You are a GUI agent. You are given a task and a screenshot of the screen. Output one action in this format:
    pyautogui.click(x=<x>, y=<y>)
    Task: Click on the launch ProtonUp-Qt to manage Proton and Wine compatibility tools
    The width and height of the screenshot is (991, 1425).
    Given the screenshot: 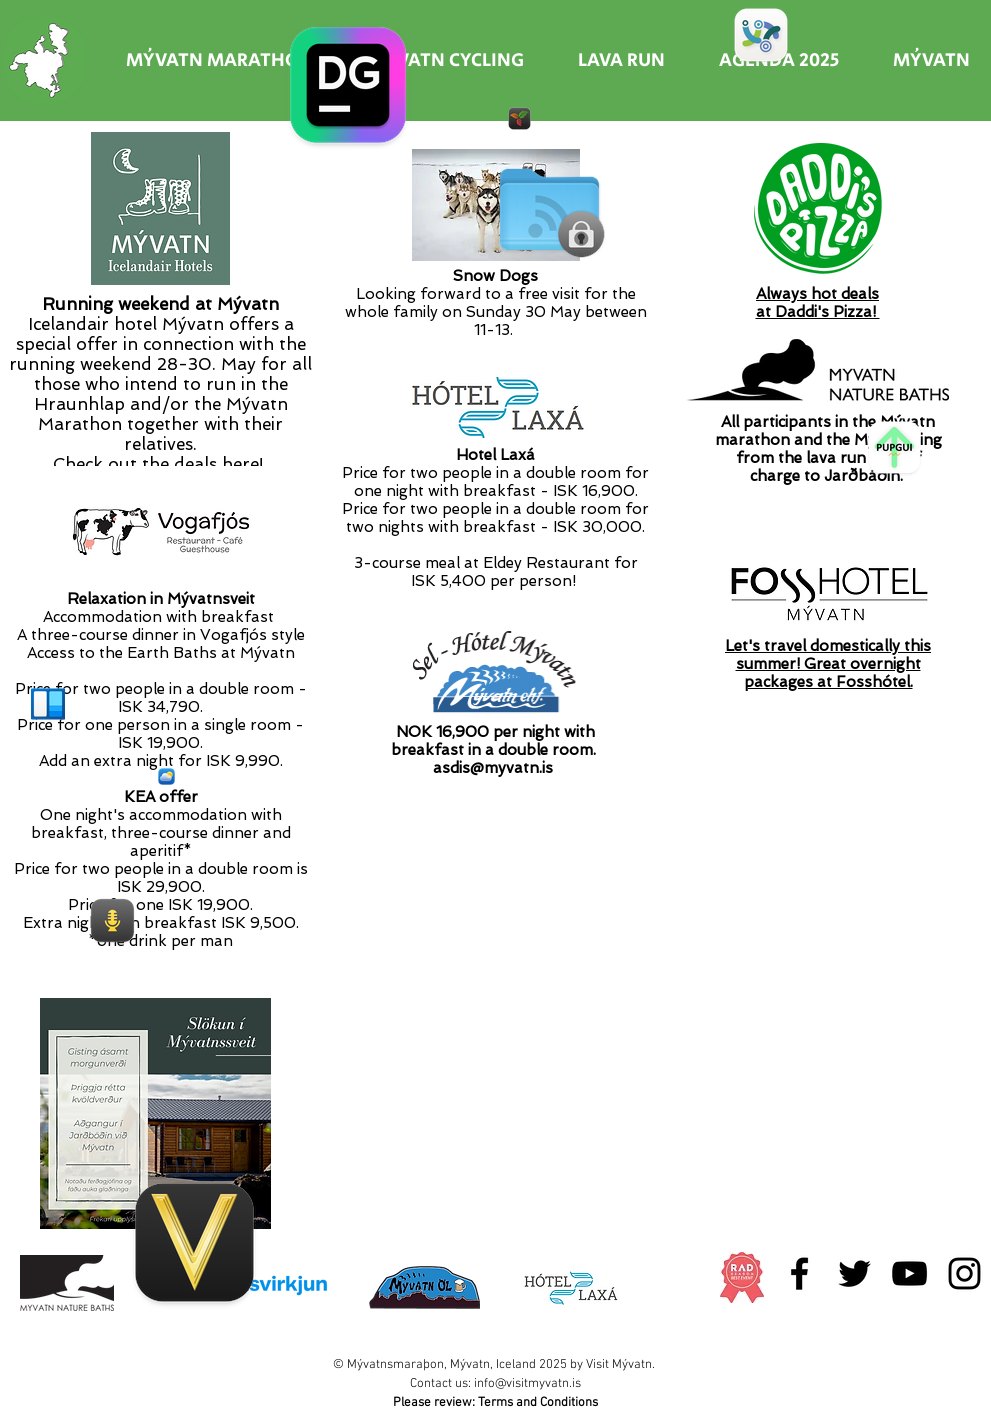 What is the action you would take?
    pyautogui.click(x=894, y=447)
    